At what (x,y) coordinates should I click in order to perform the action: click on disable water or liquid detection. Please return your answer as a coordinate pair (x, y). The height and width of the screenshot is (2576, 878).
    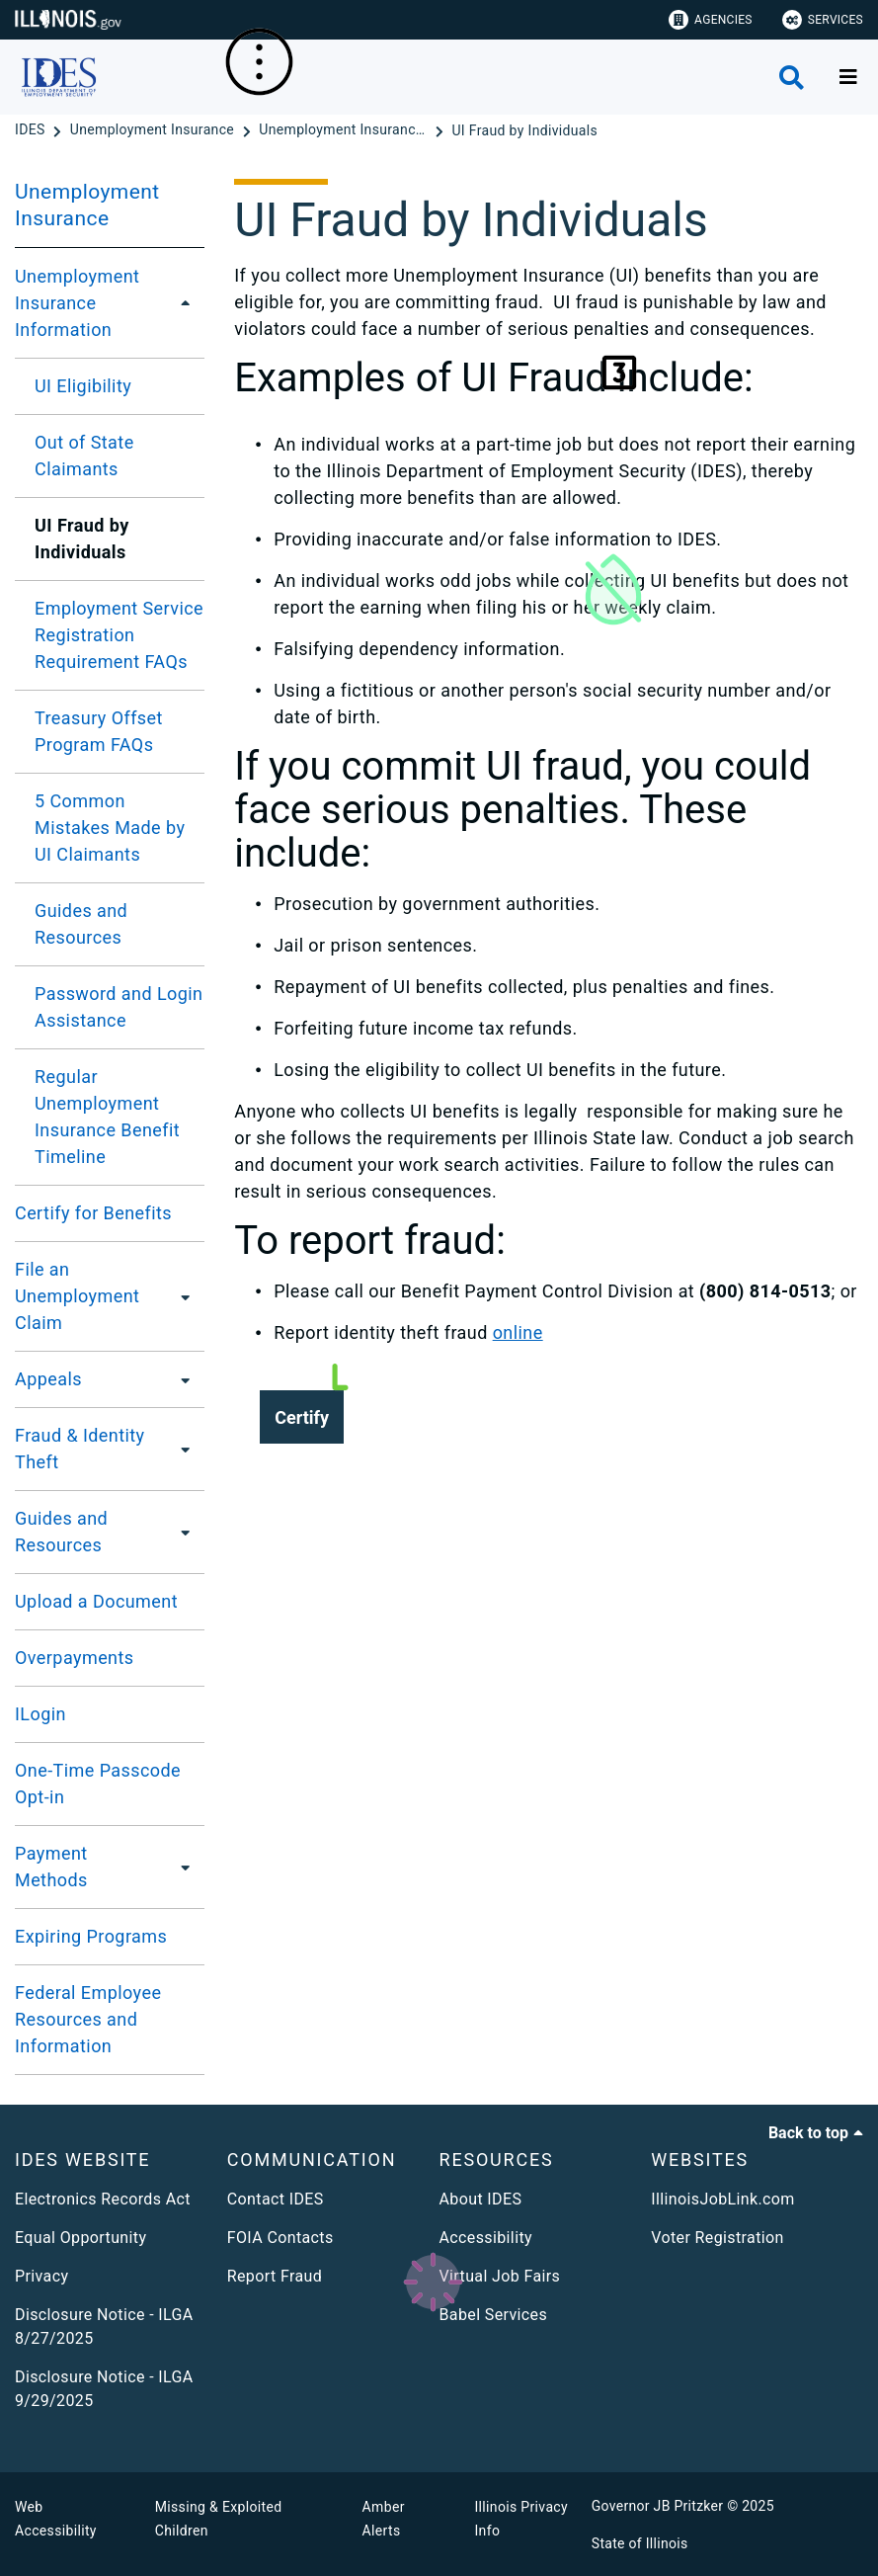
    Looking at the image, I should click on (613, 592).